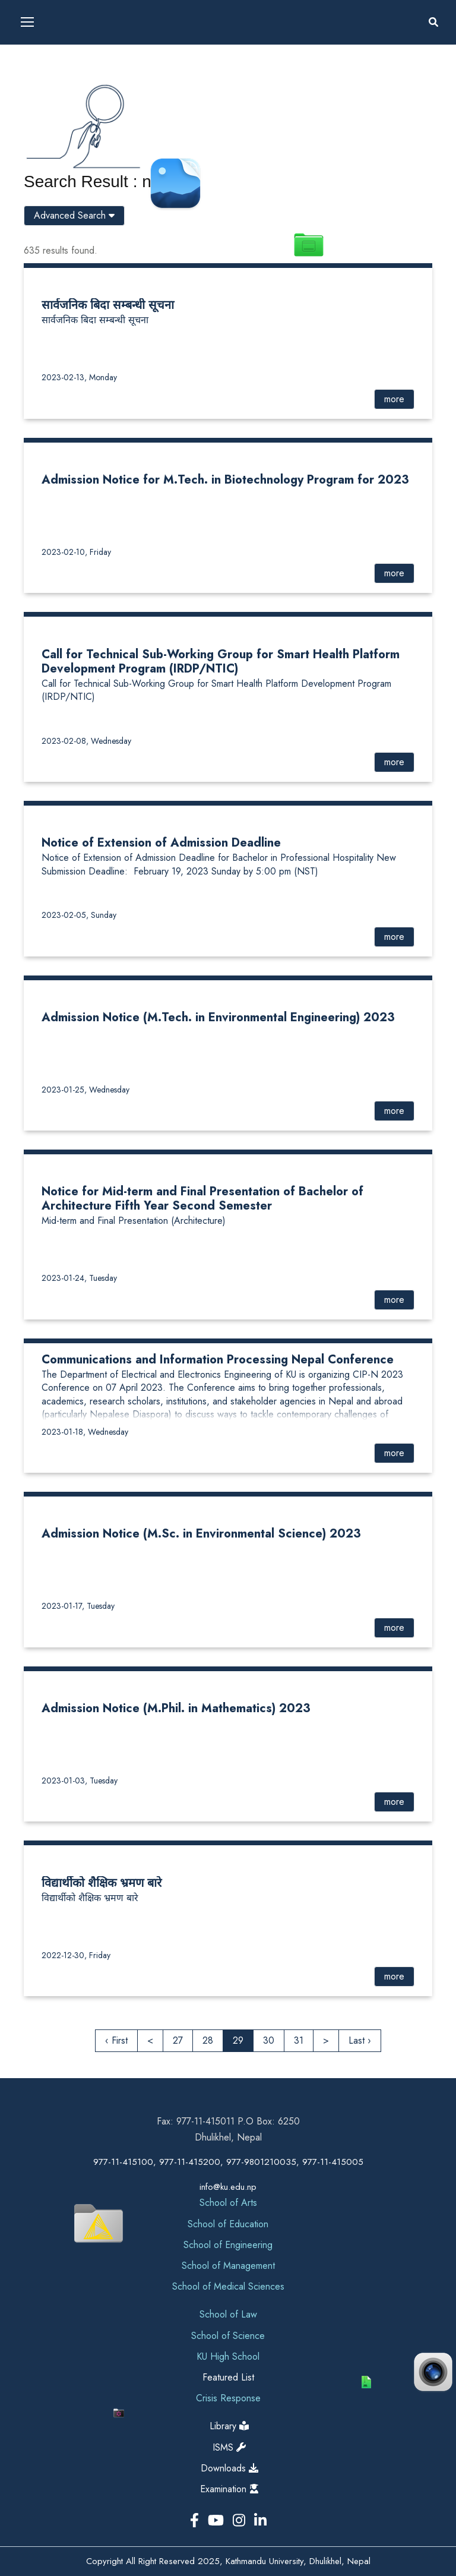 The width and height of the screenshot is (456, 2576). I want to click on open wallpaper settings, so click(175, 183).